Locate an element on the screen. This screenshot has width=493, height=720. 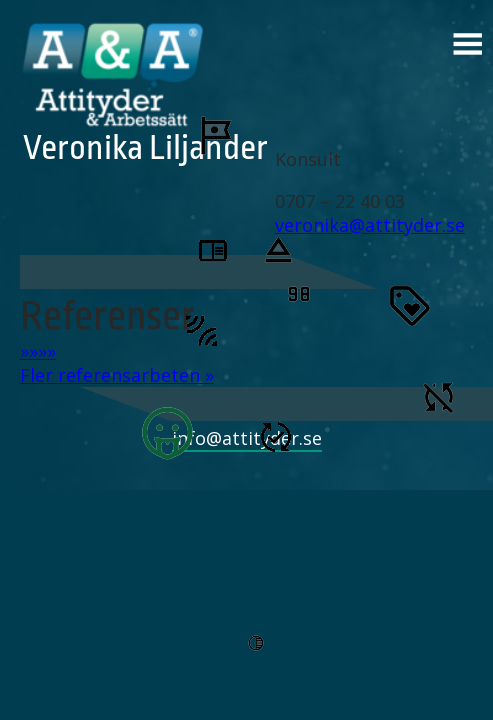
indicates item number 98 in a list or sequence is located at coordinates (299, 294).